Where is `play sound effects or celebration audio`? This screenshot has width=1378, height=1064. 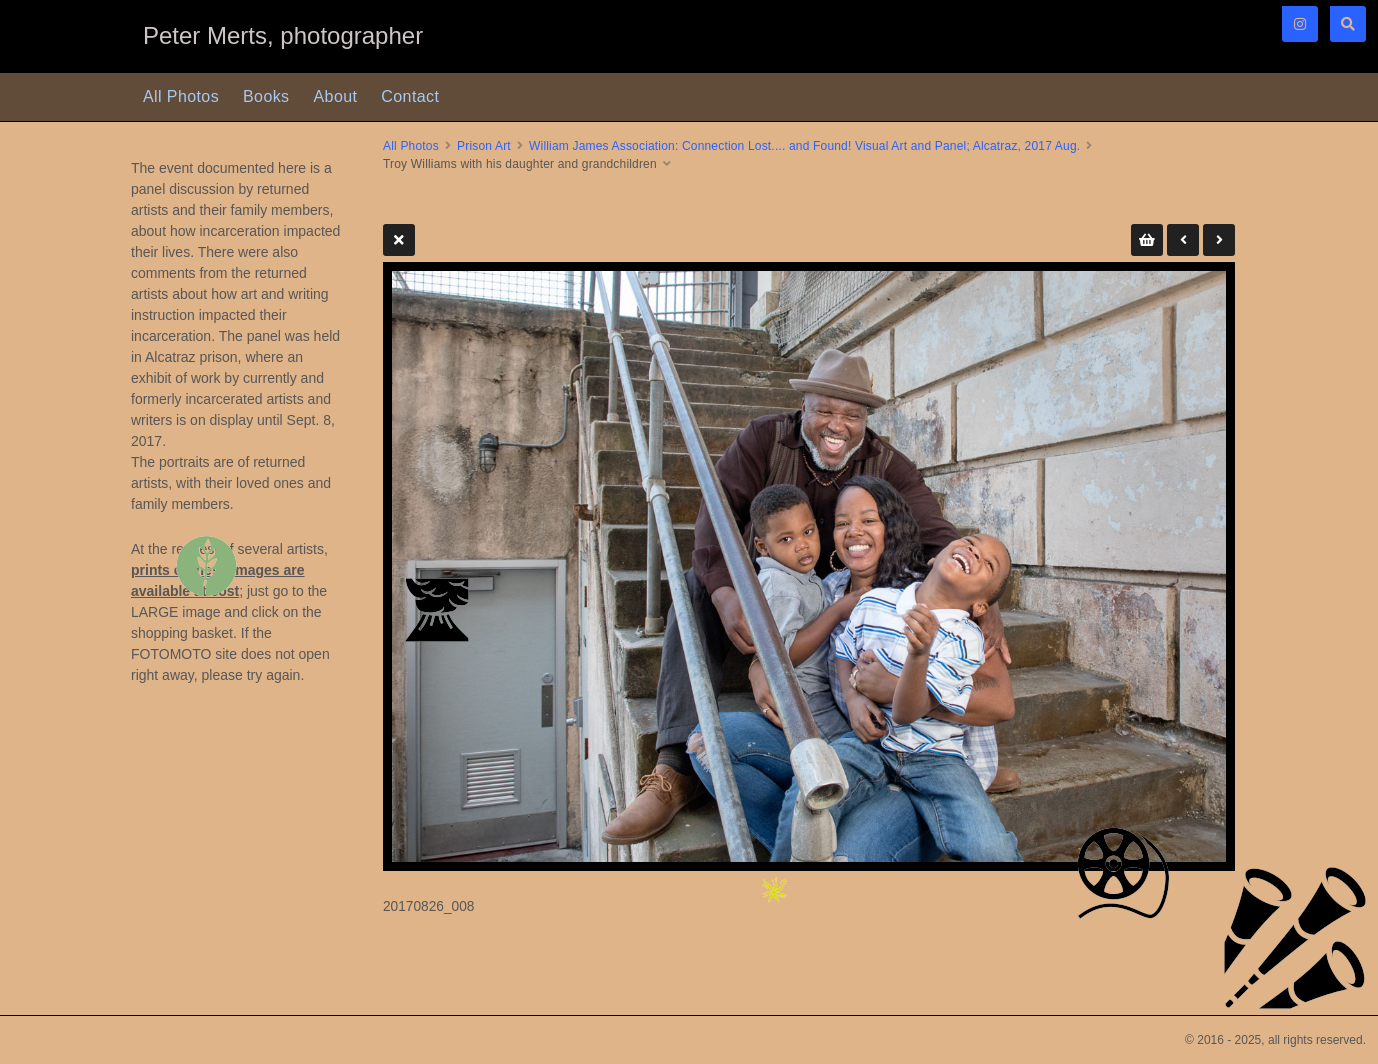 play sound effects or celebration audio is located at coordinates (1295, 937).